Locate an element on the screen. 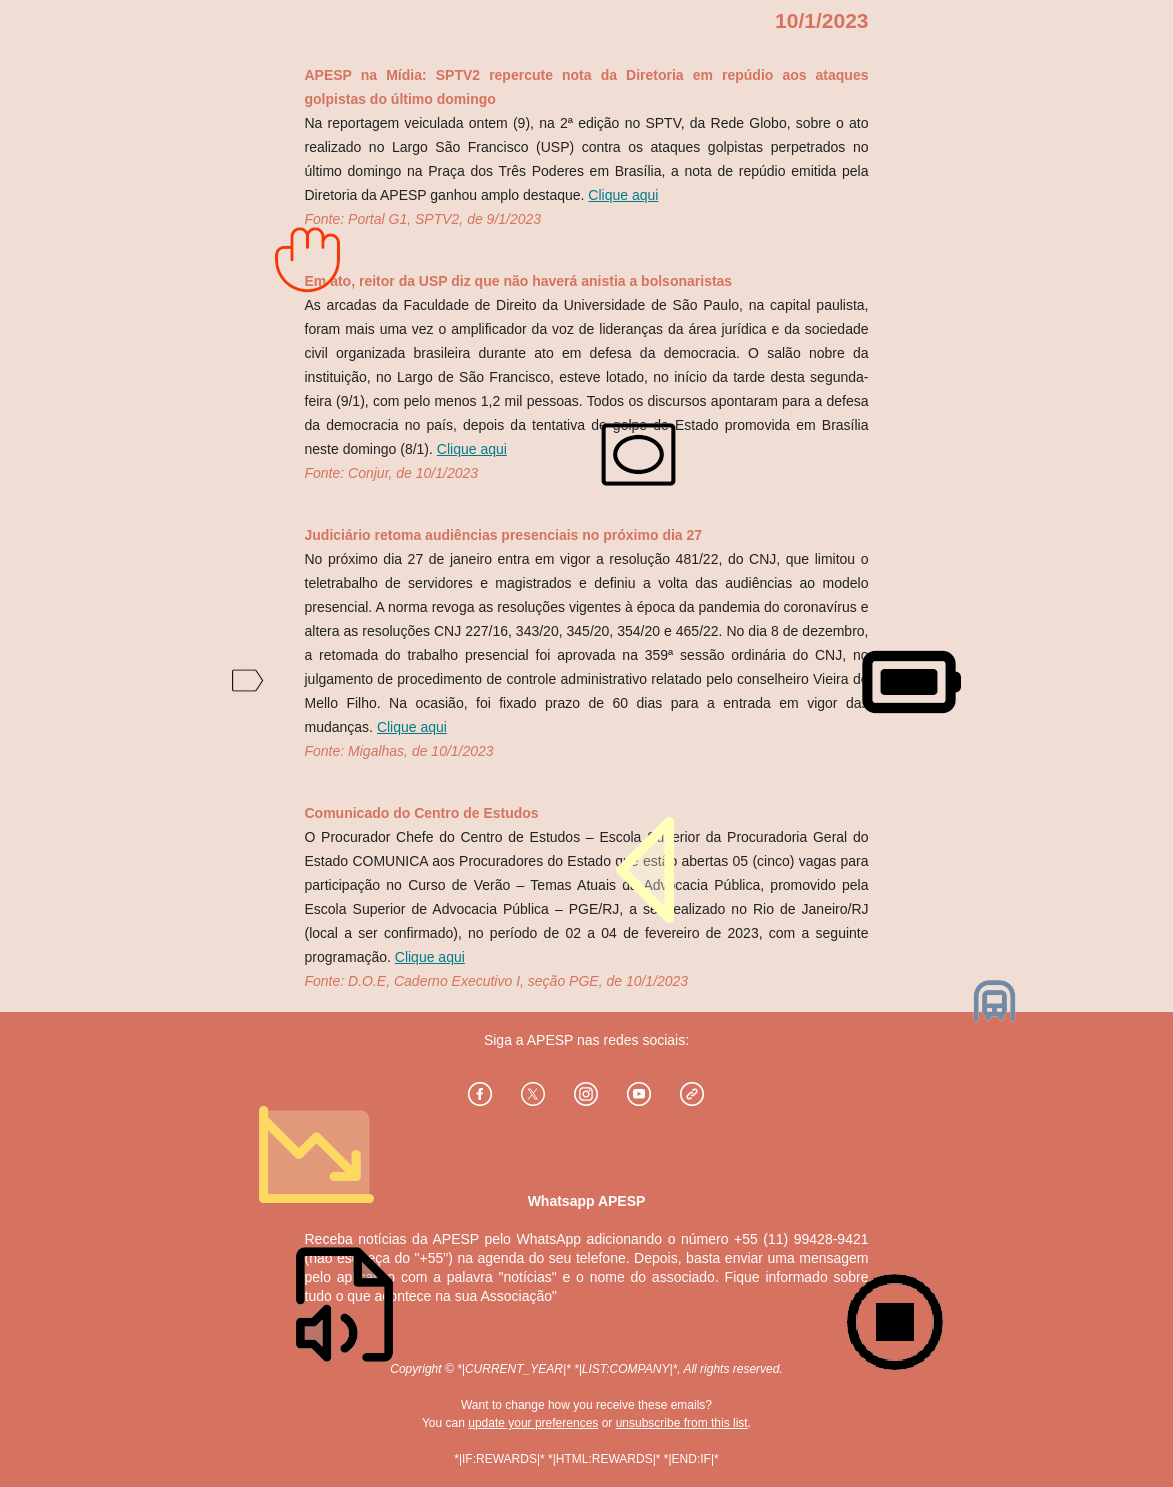 This screenshot has height=1487, width=1173. view declining trend data is located at coordinates (316, 1154).